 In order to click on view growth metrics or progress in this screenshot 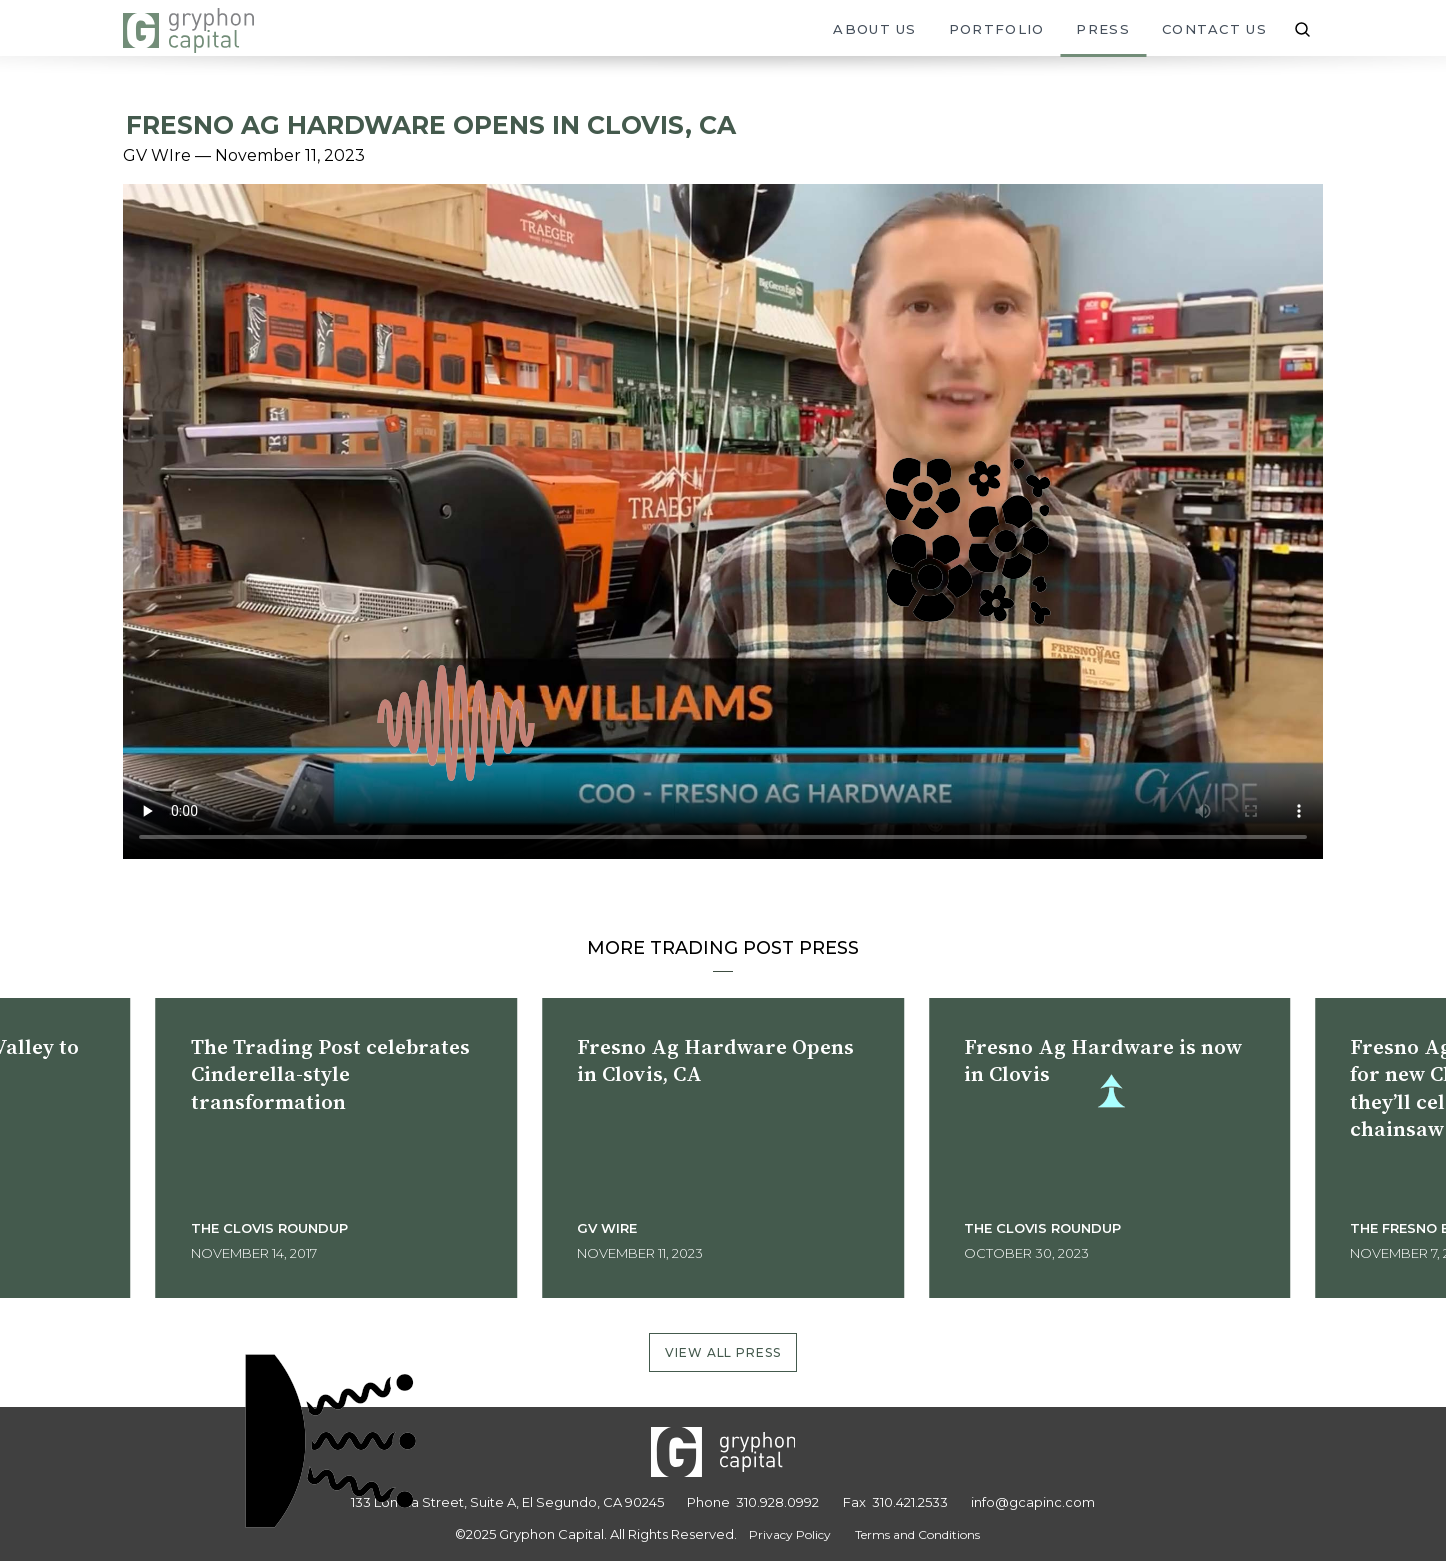, I will do `click(1111, 1090)`.